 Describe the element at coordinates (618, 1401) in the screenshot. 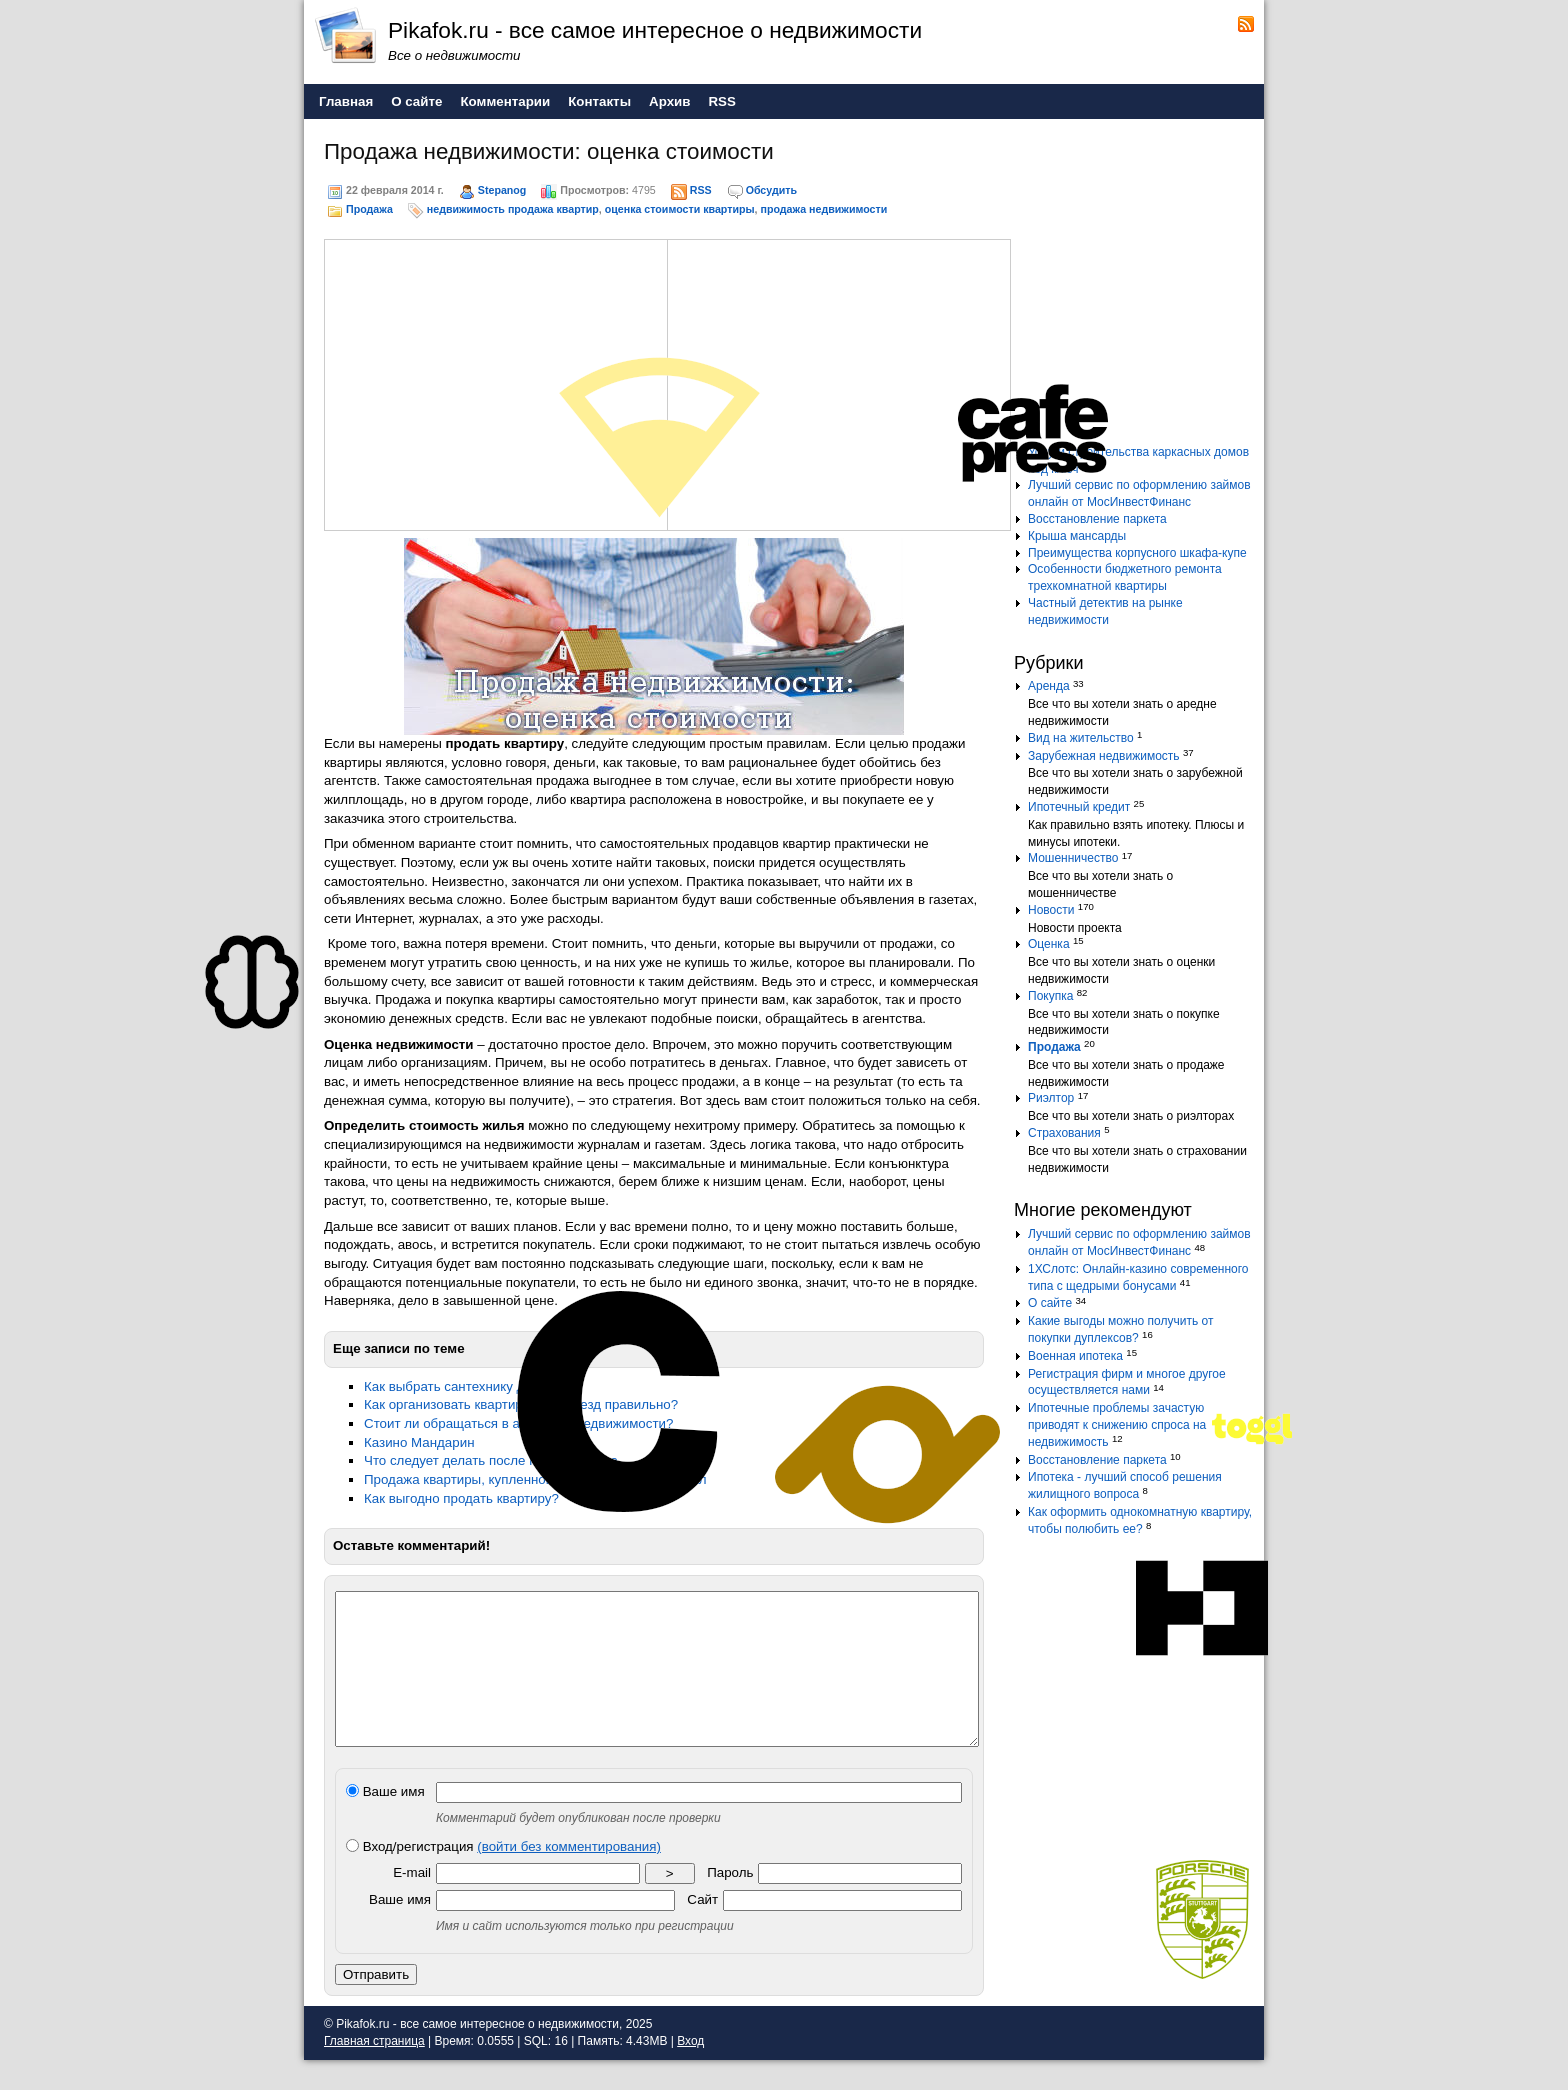

I see `C programming language logo` at that location.